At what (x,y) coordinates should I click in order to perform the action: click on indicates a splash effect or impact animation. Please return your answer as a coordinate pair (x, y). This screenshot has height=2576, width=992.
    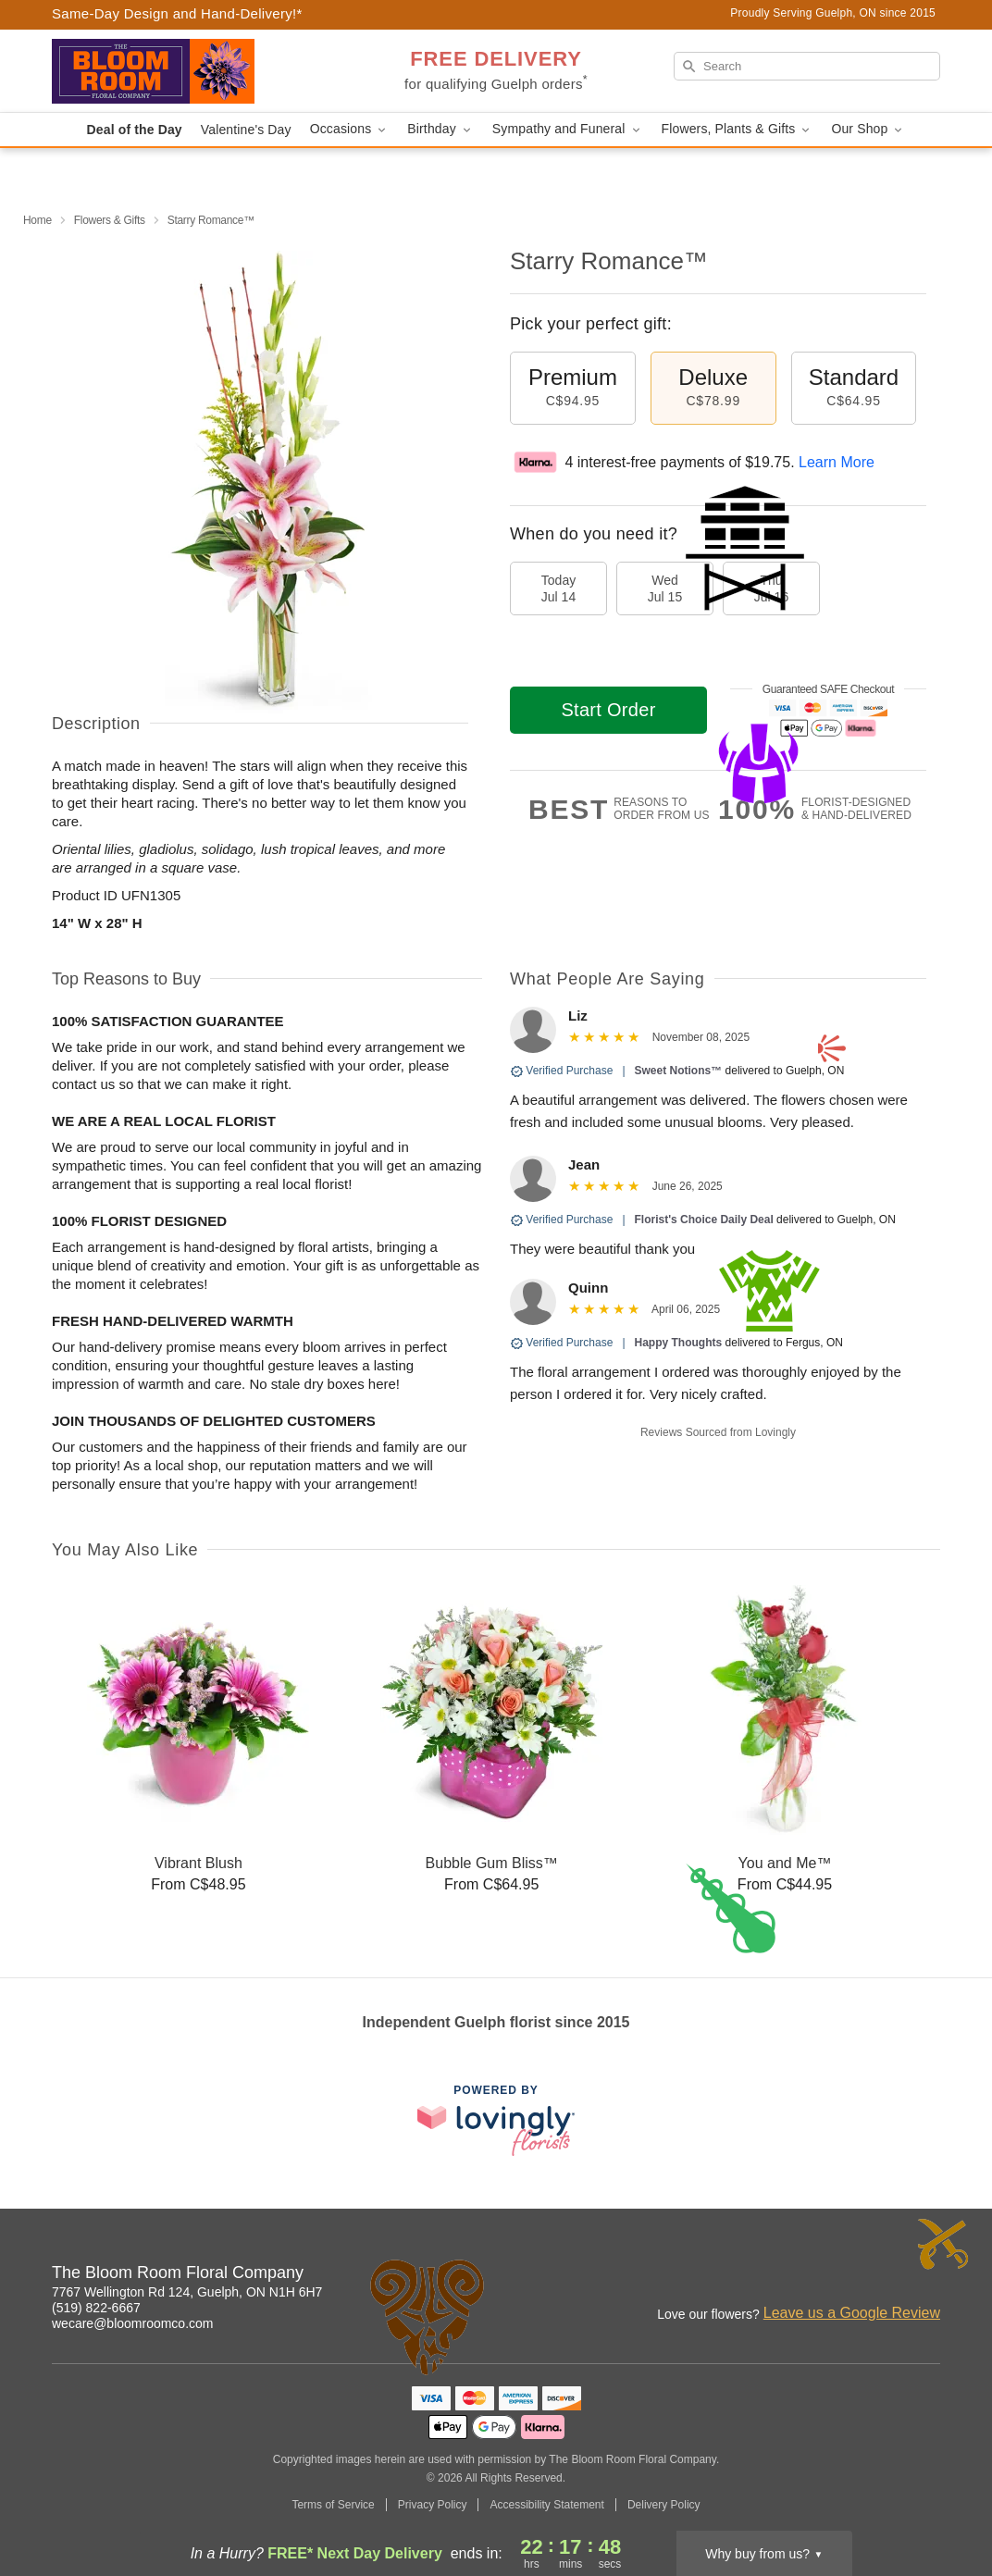
    Looking at the image, I should click on (832, 1048).